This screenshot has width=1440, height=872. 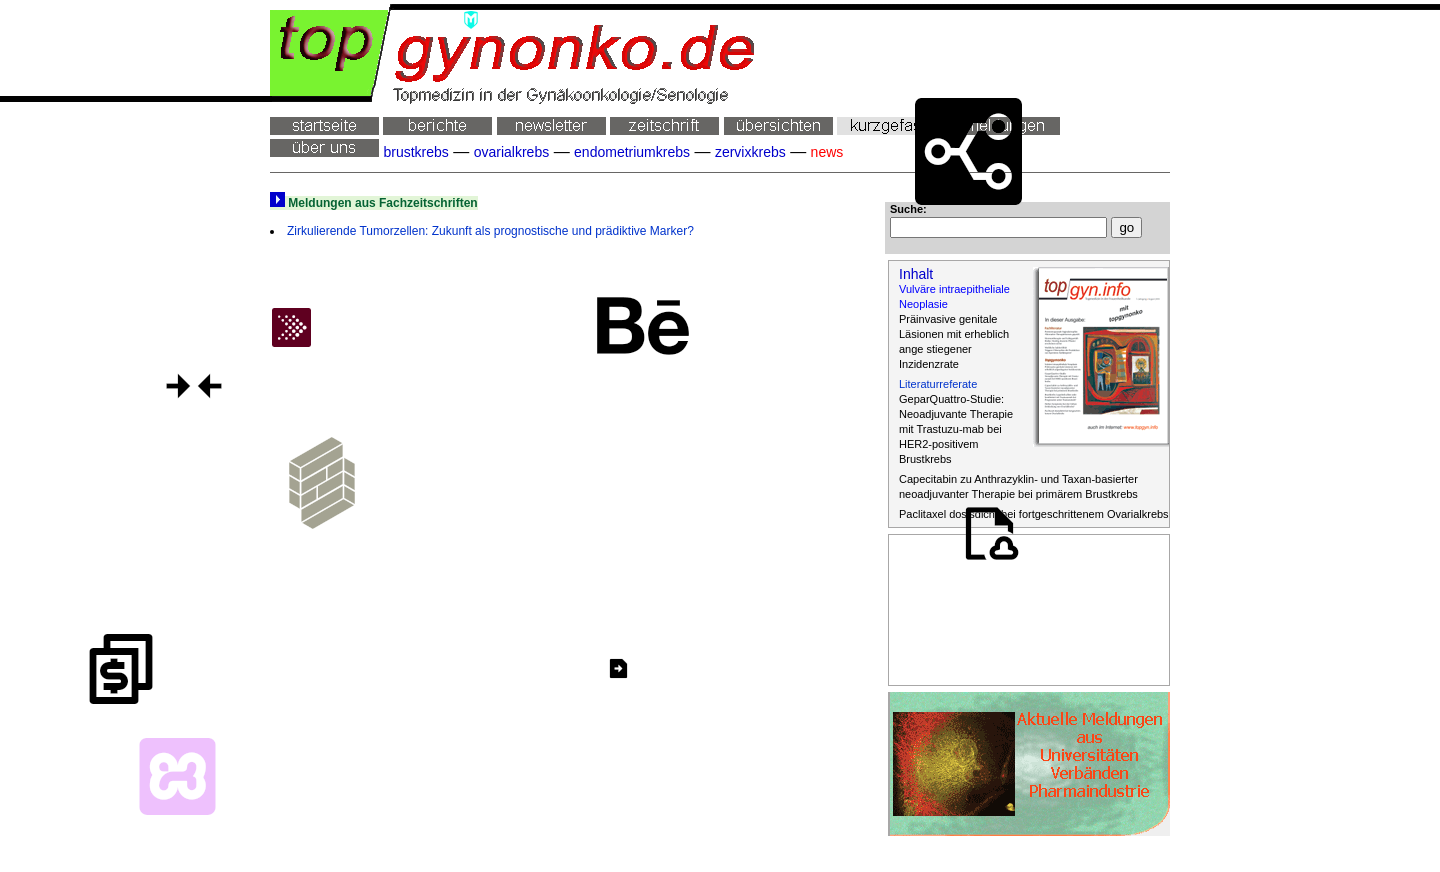 What do you see at coordinates (968, 151) in the screenshot?
I see `view on stackshare` at bounding box center [968, 151].